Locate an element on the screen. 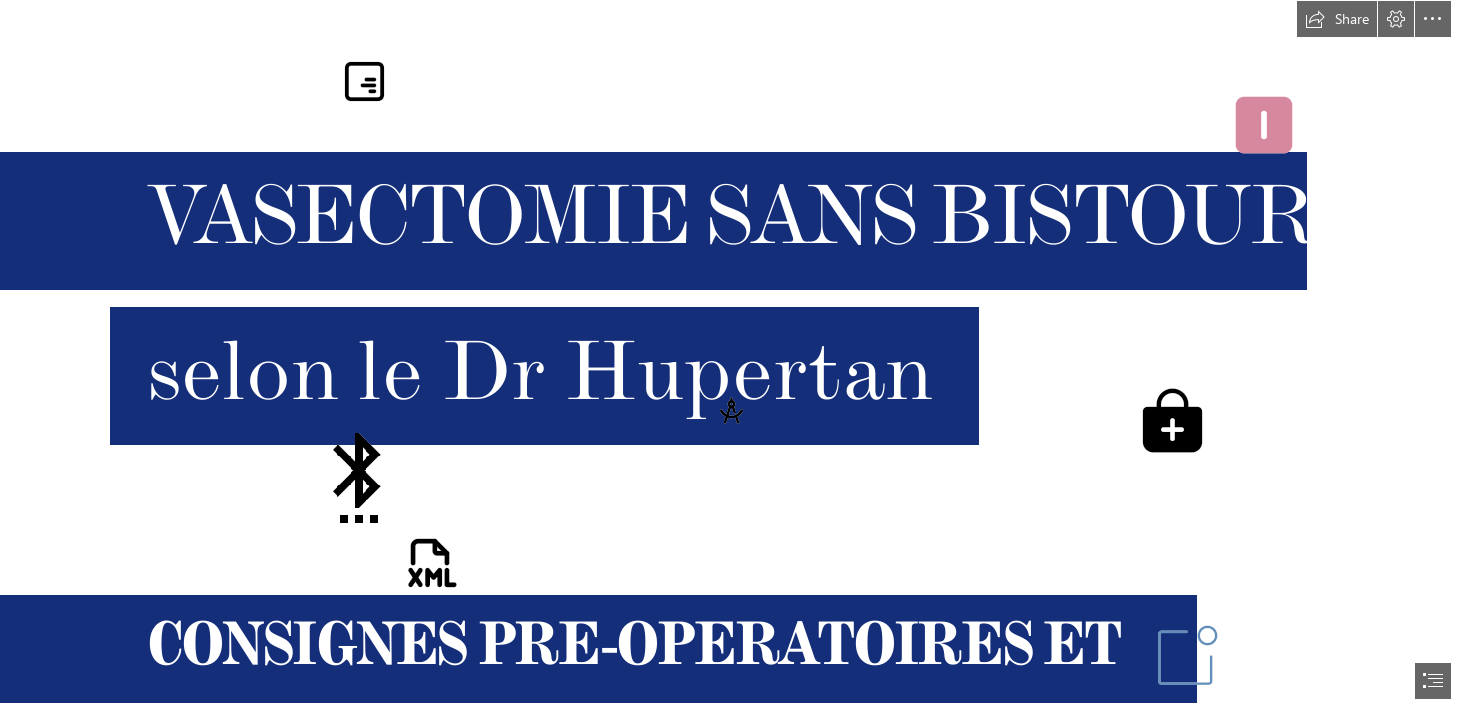  align content to bottom-right of container is located at coordinates (364, 81).